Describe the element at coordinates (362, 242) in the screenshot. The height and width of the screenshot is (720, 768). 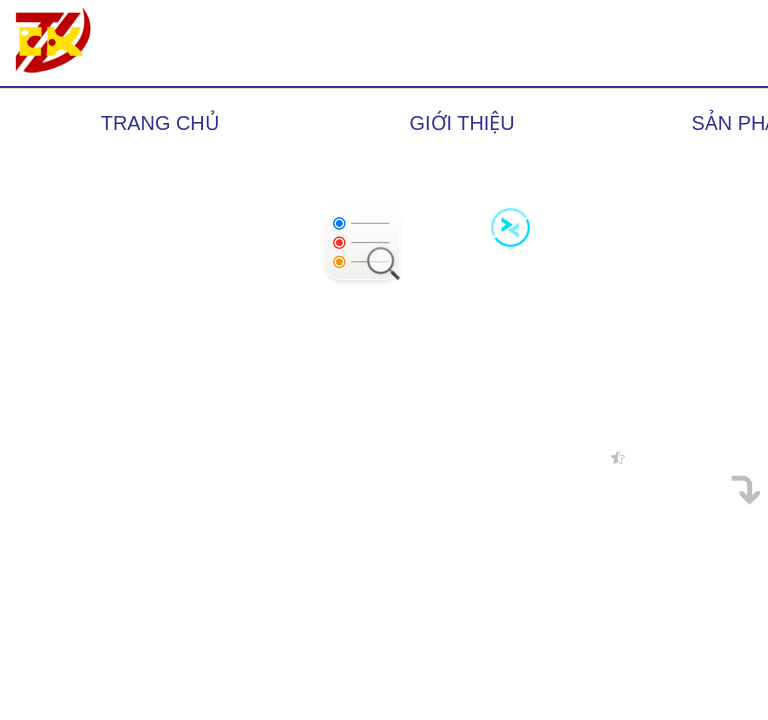
I see `open the log viewer application` at that location.